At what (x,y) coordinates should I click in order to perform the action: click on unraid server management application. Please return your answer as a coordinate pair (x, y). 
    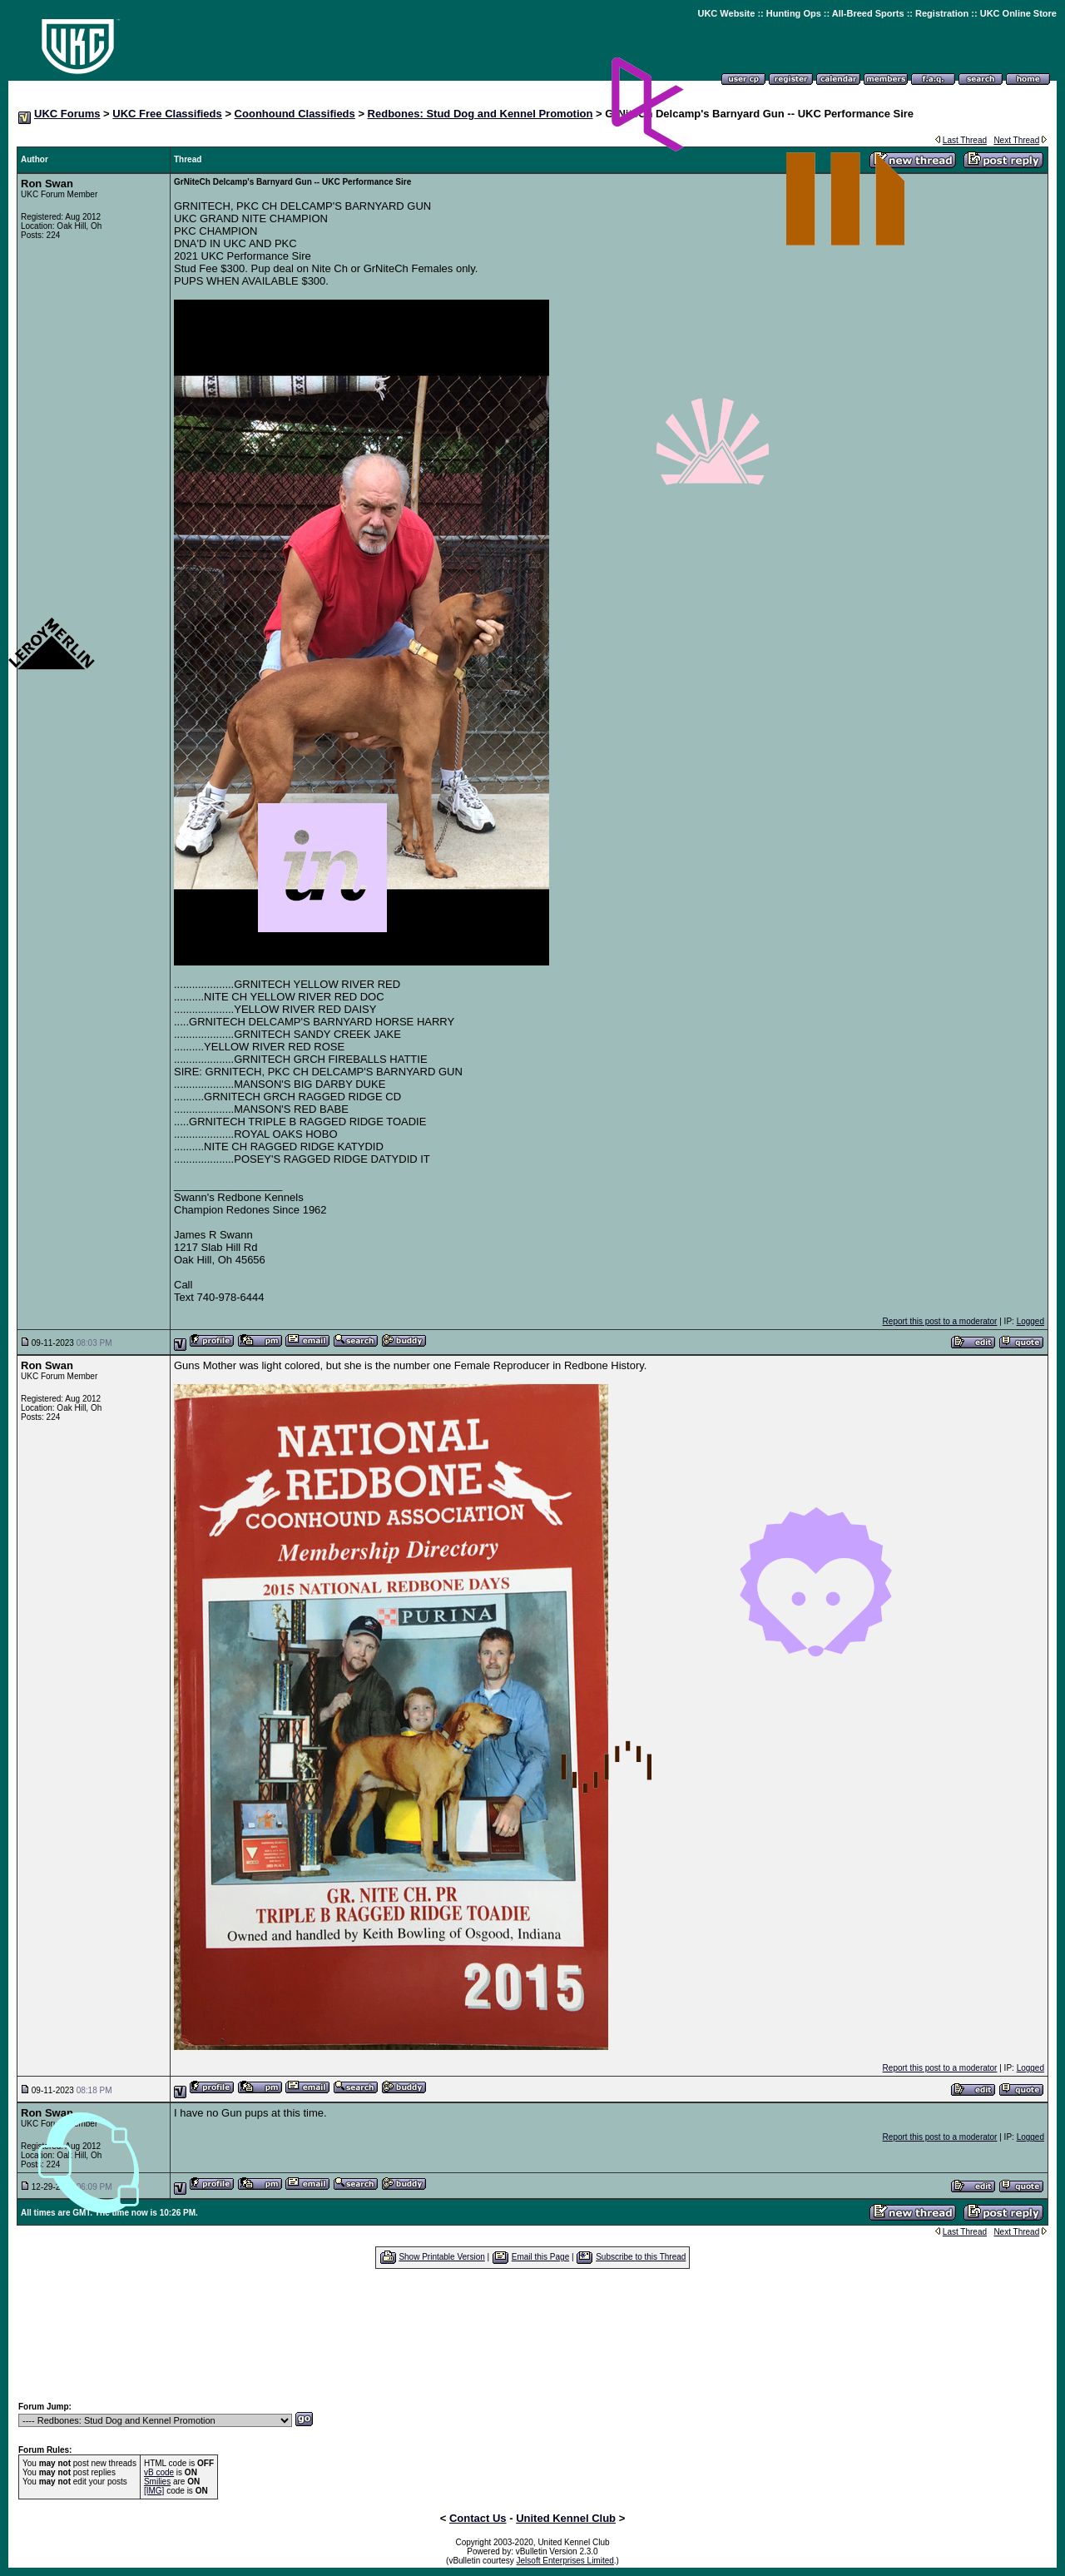
    Looking at the image, I should click on (607, 1767).